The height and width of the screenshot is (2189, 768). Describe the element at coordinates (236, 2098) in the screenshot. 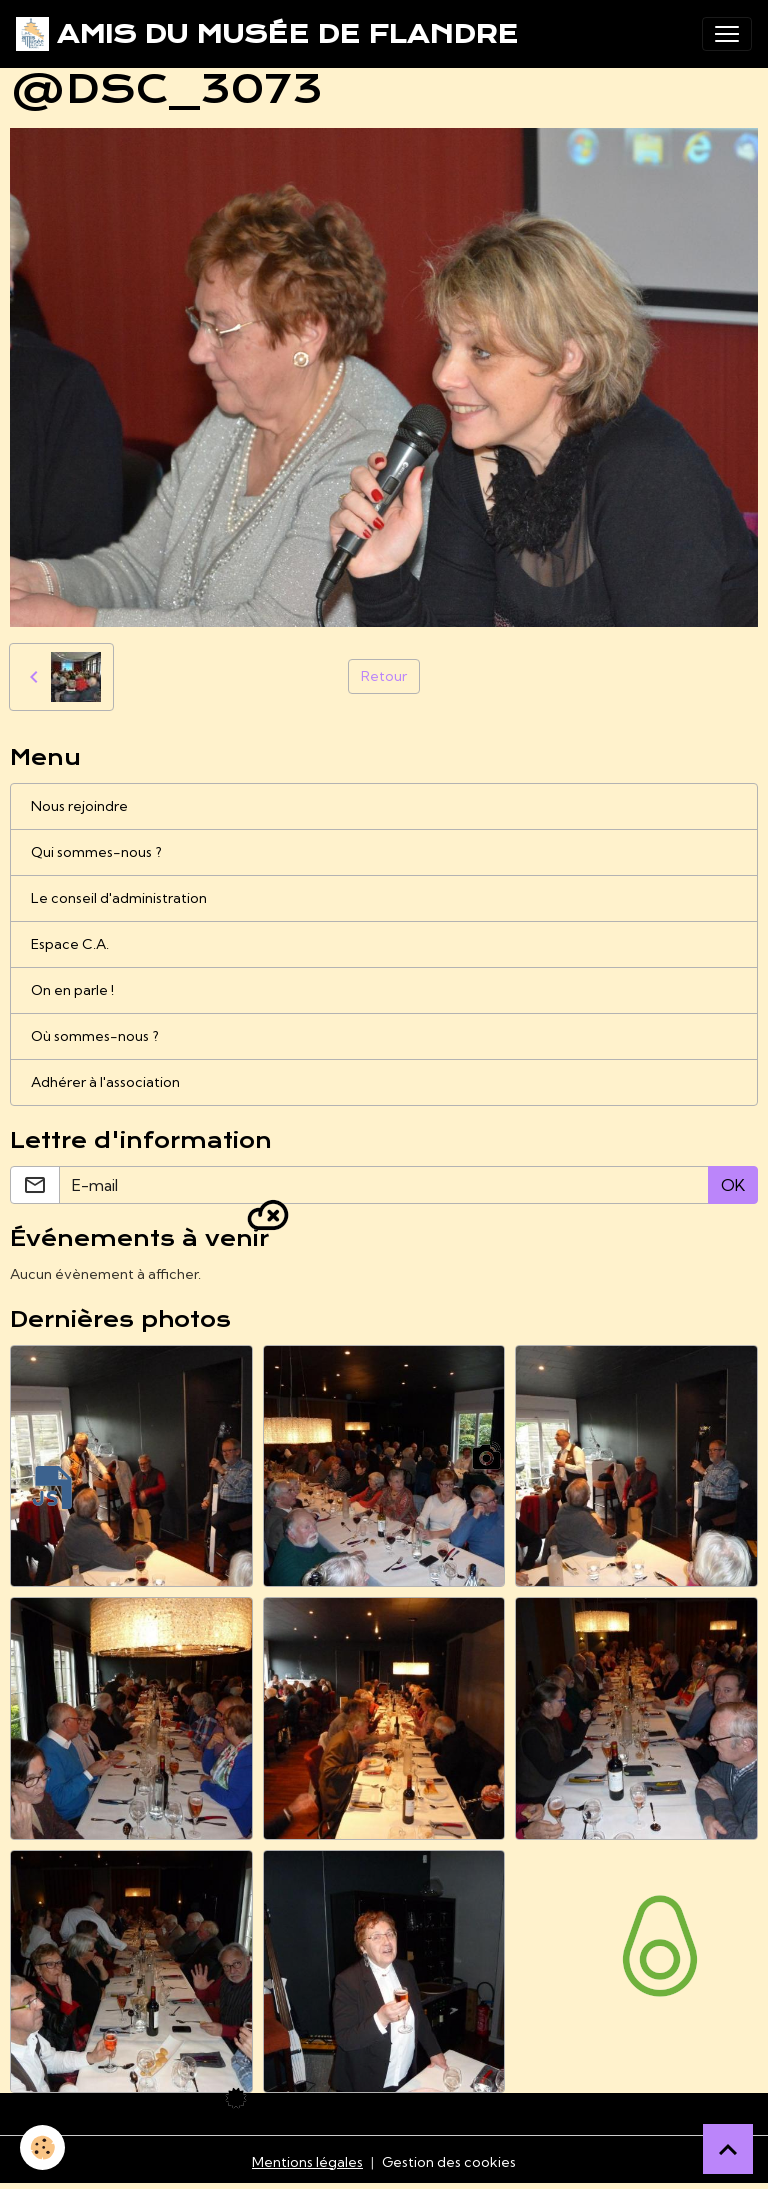

I see `indicates a certified or verified status` at that location.